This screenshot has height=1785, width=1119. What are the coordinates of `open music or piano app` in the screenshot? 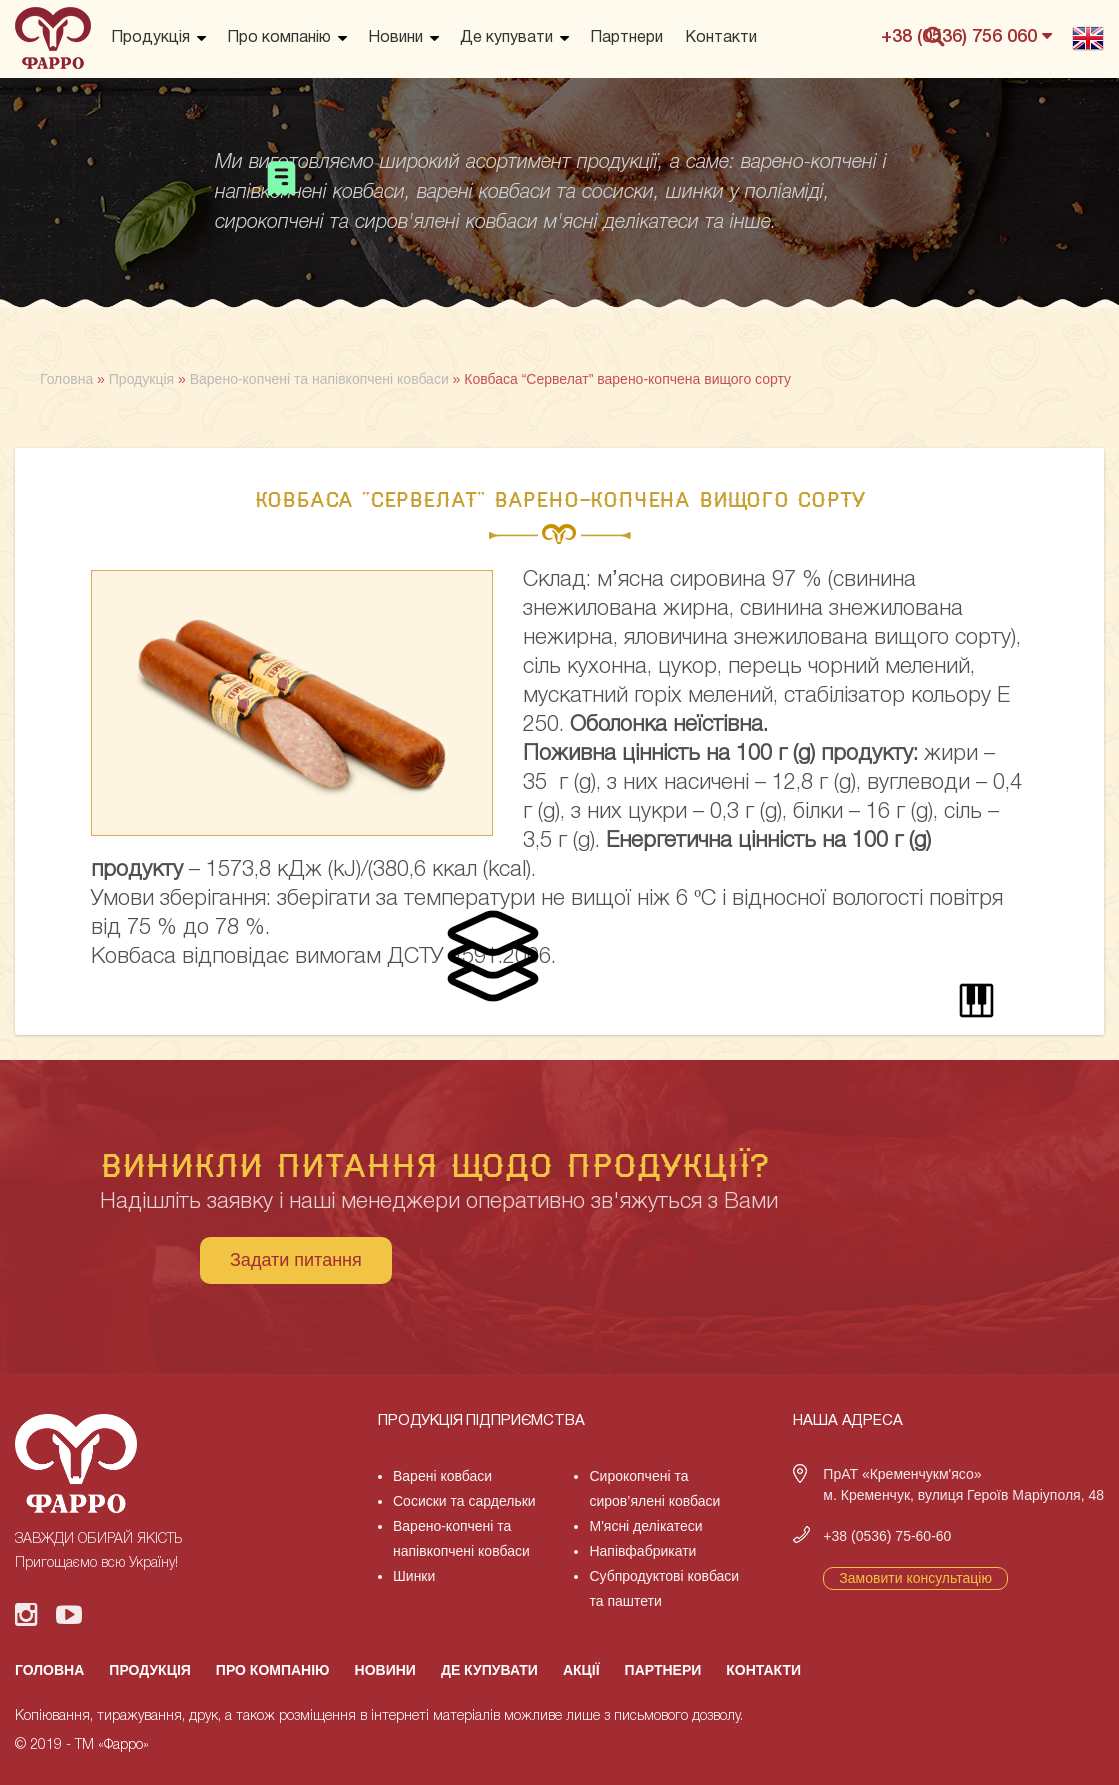 It's located at (976, 1000).